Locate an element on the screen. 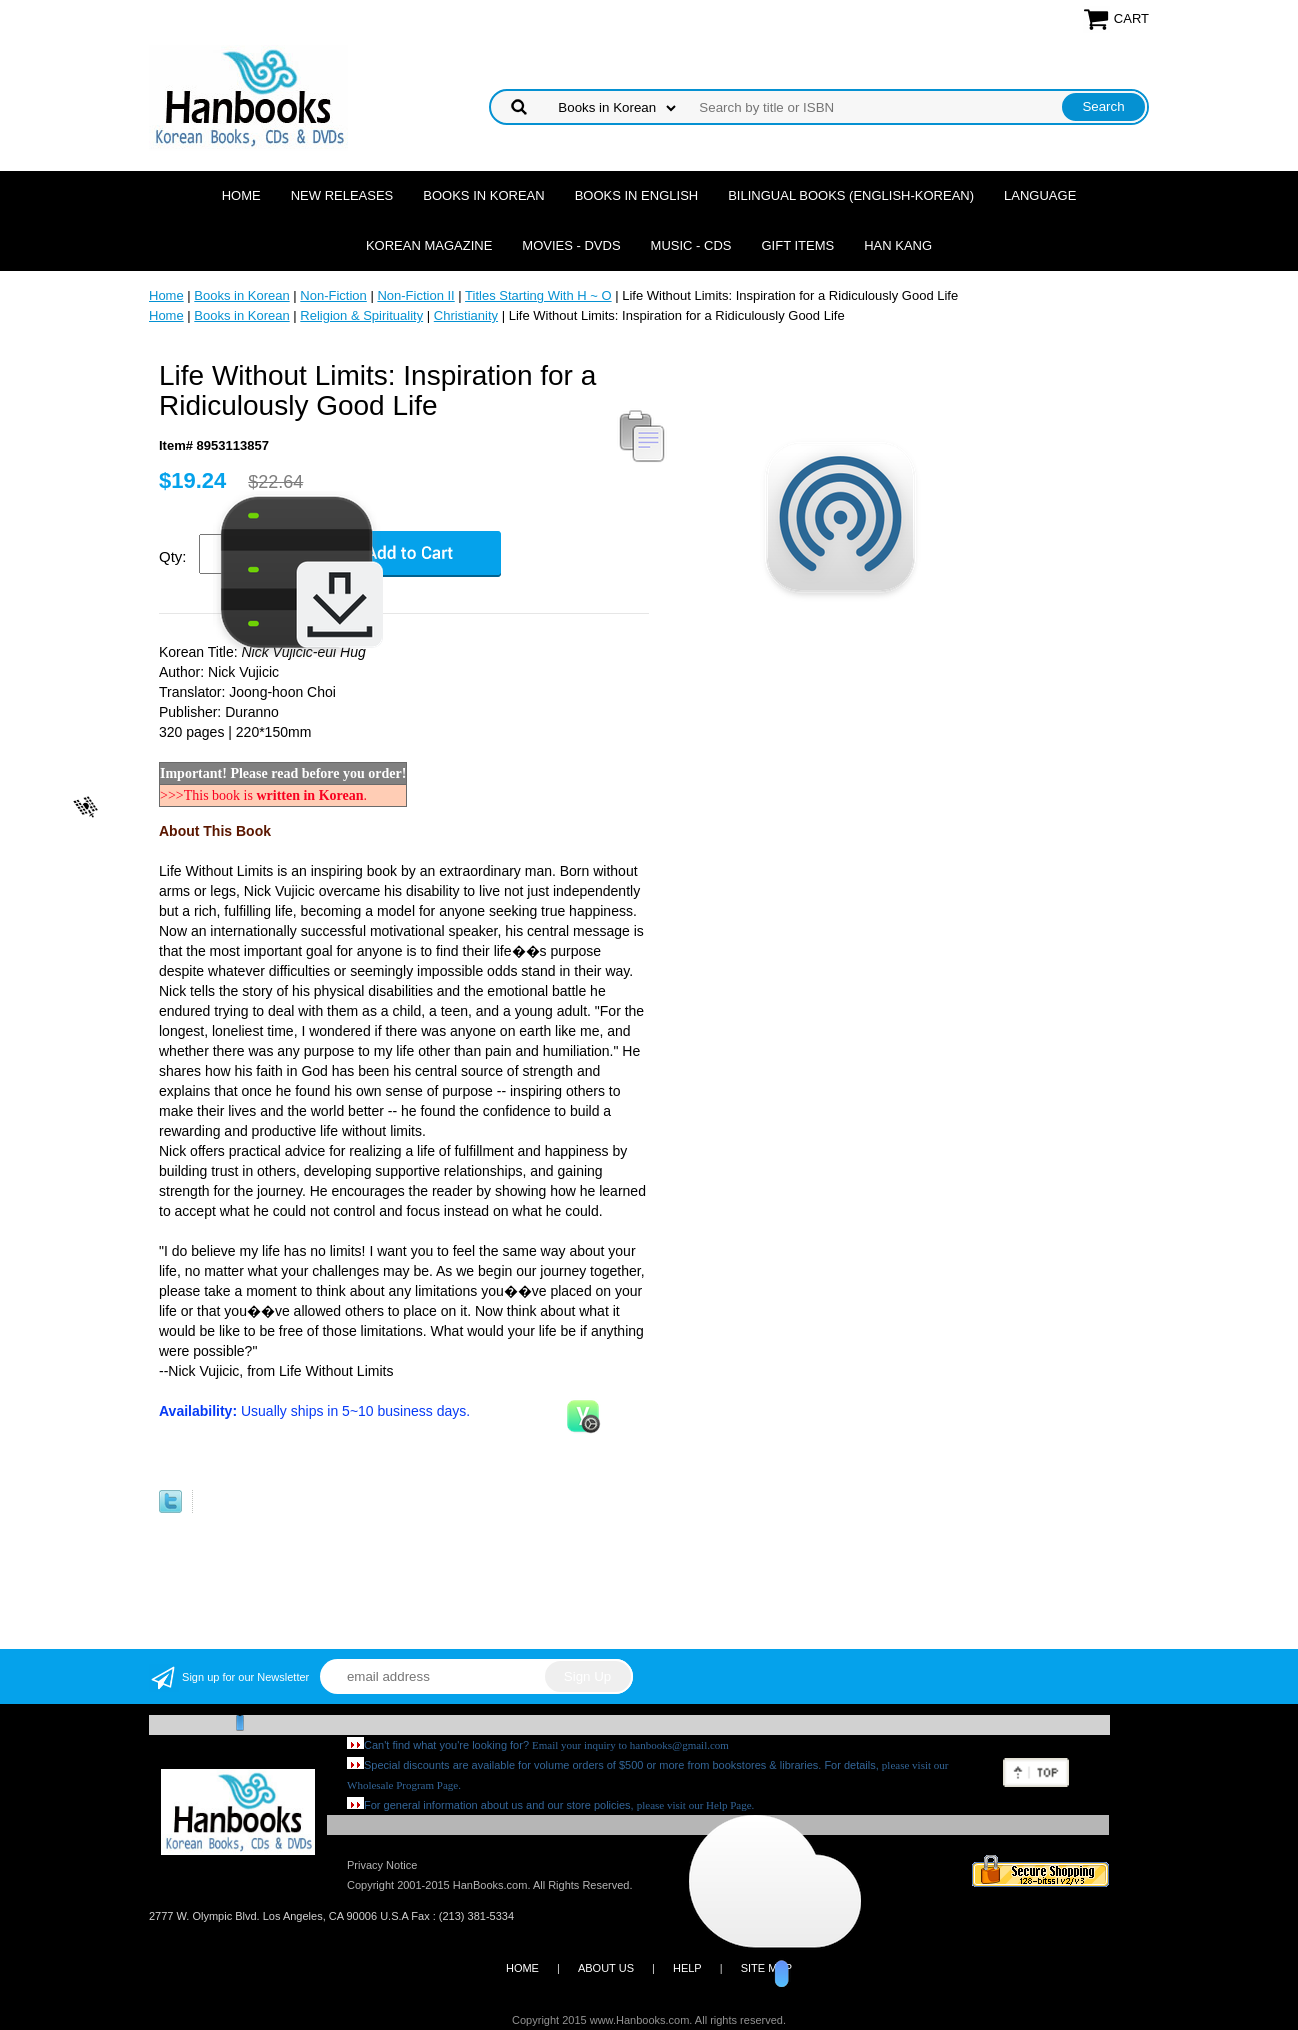 The image size is (1298, 2030). paste copied content from clipboard is located at coordinates (642, 436).